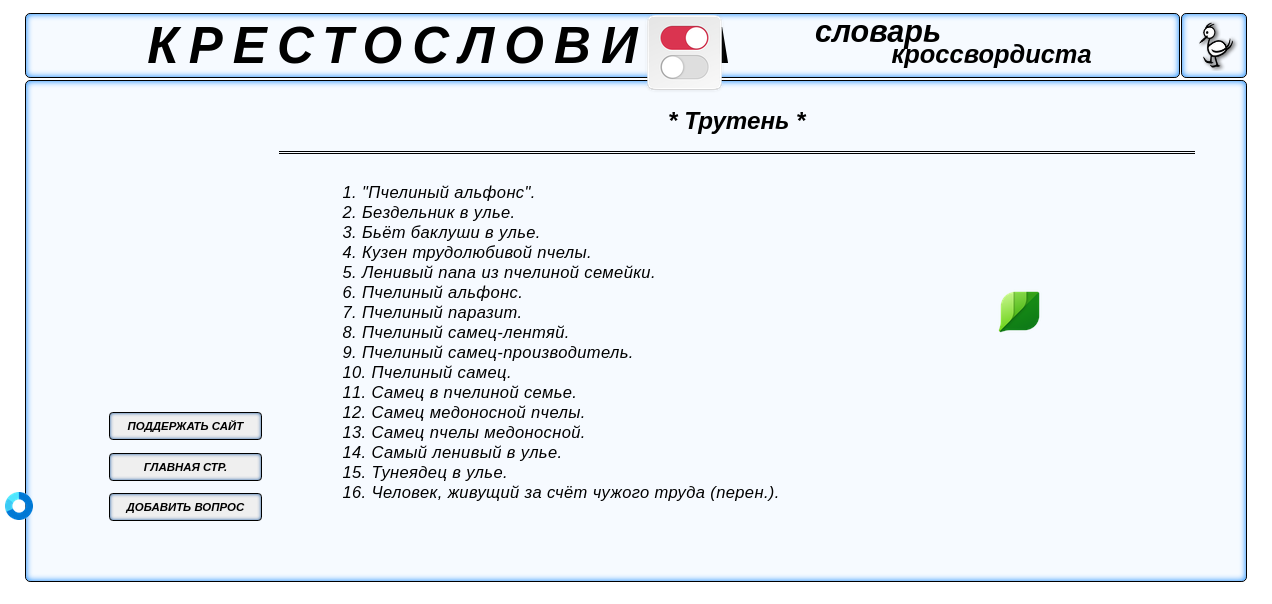 This screenshot has width=1272, height=604. Describe the element at coordinates (1020, 311) in the screenshot. I see `open the sustainability app` at that location.